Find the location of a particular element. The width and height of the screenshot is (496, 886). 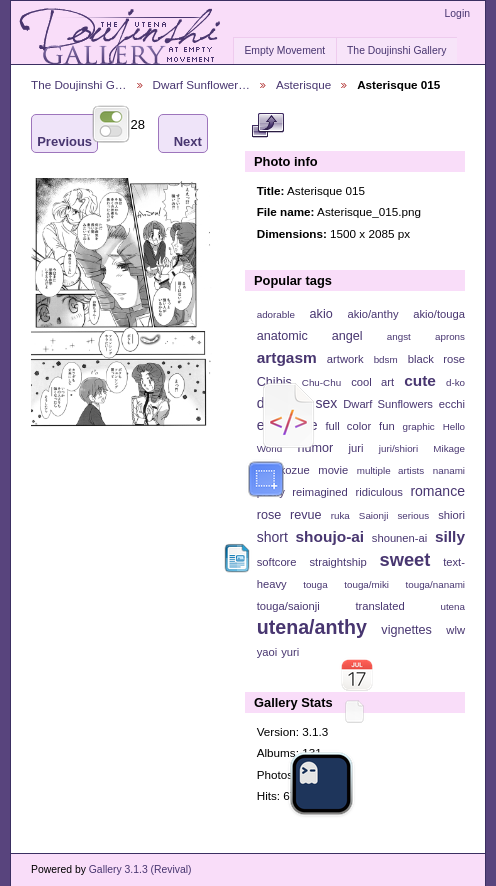

take a screenshot is located at coordinates (266, 479).